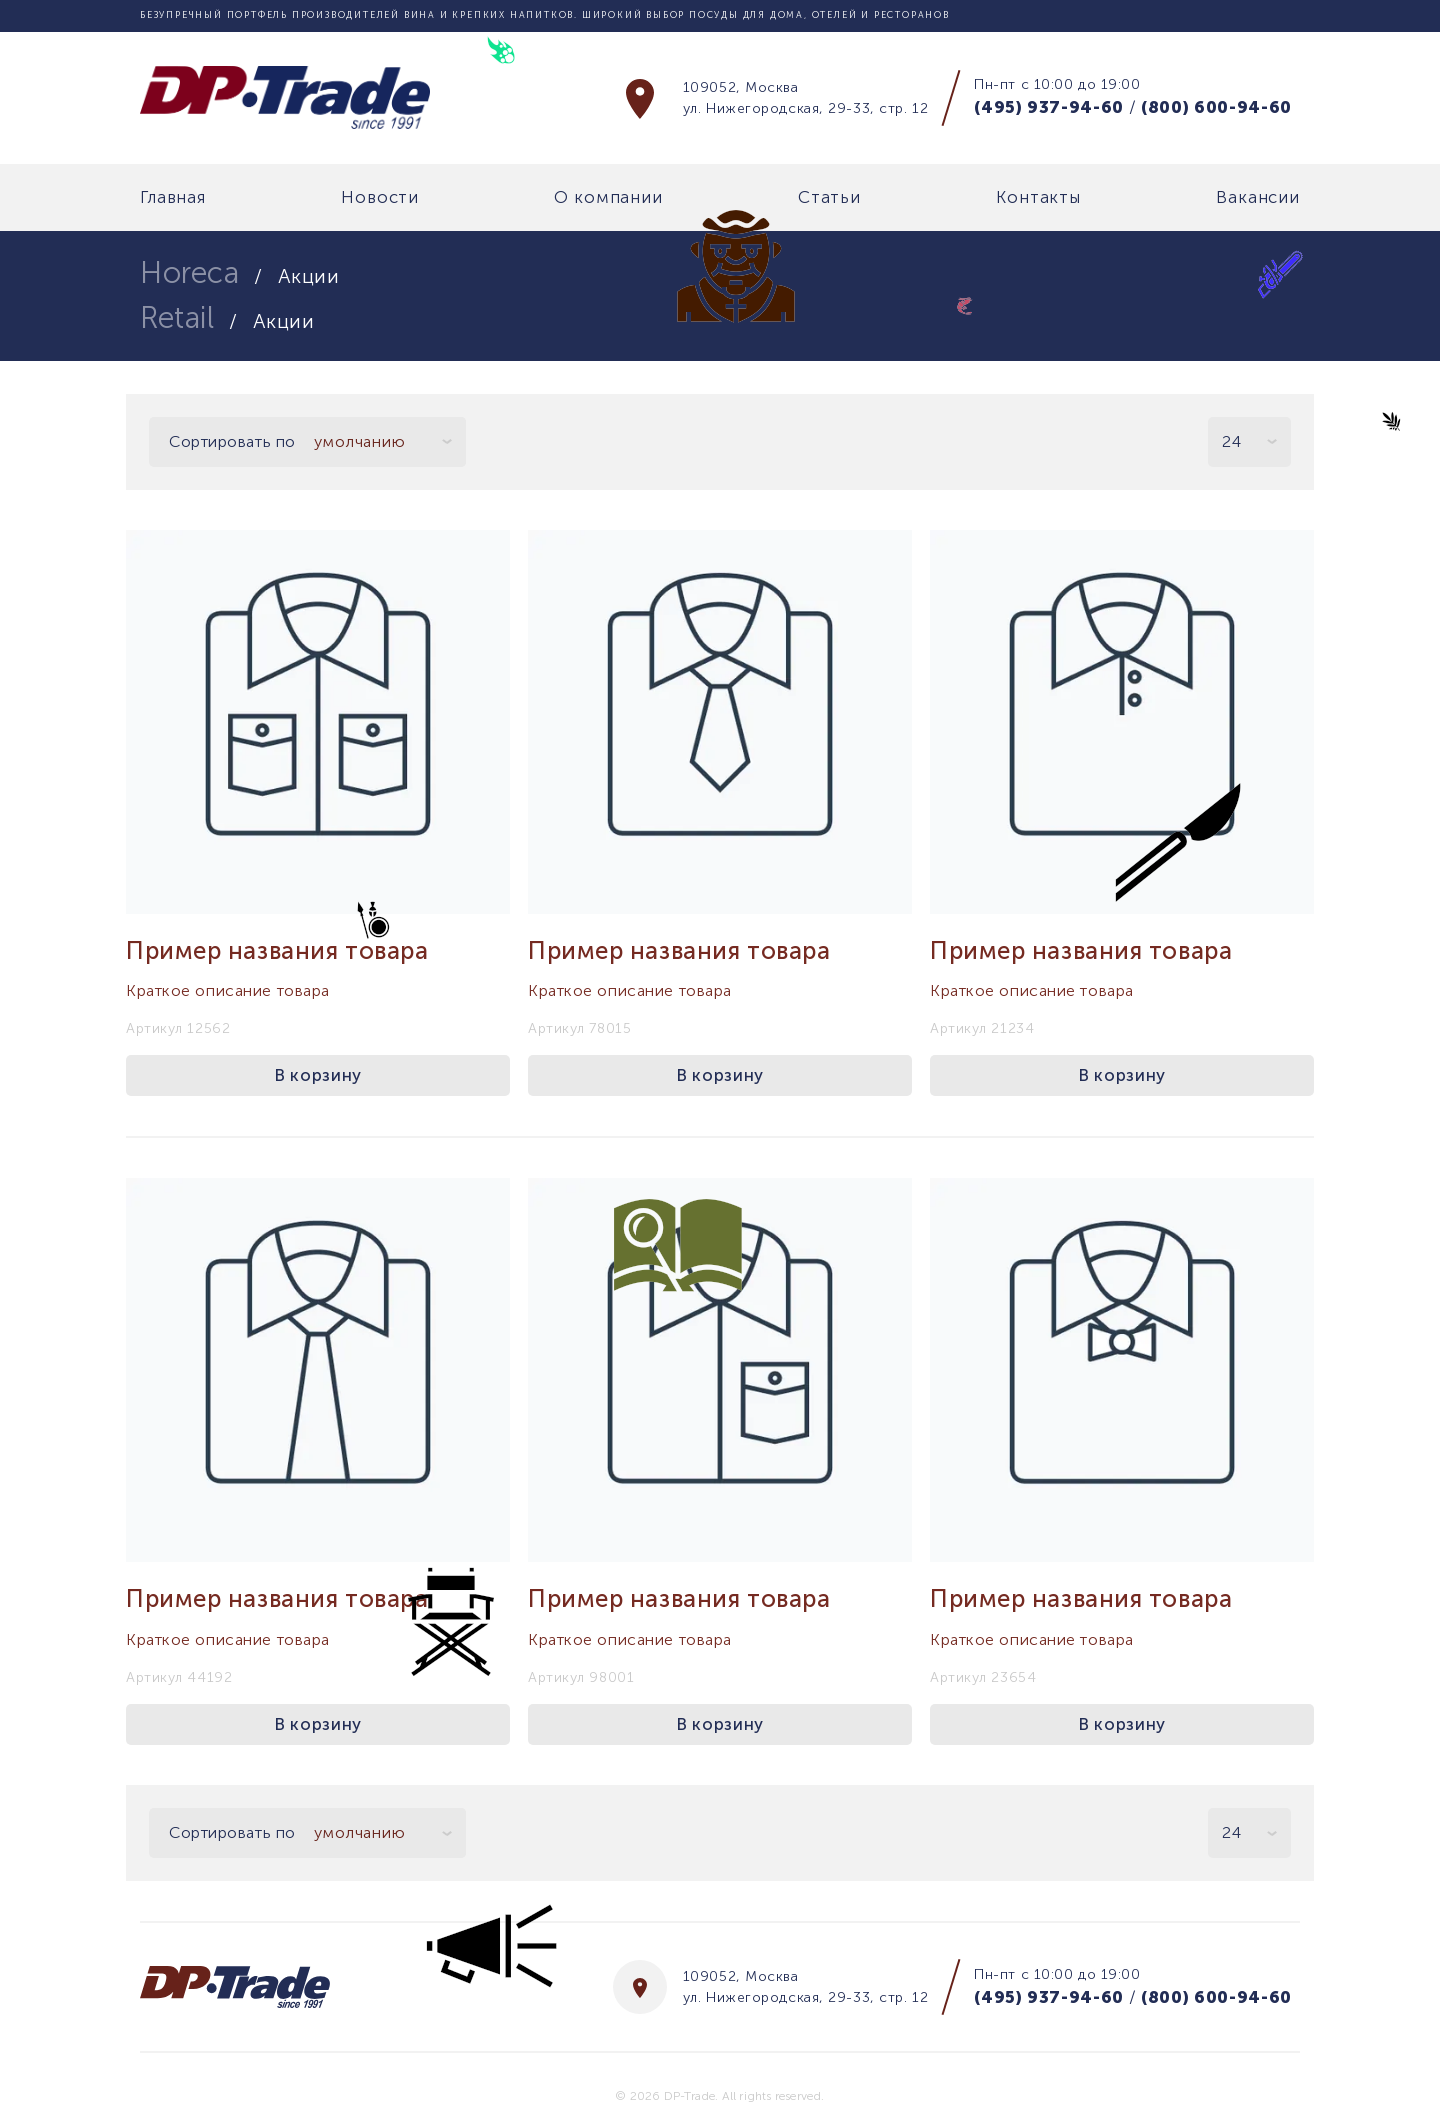 The height and width of the screenshot is (2121, 1440). I want to click on select shrimp or seafood option, so click(965, 306).